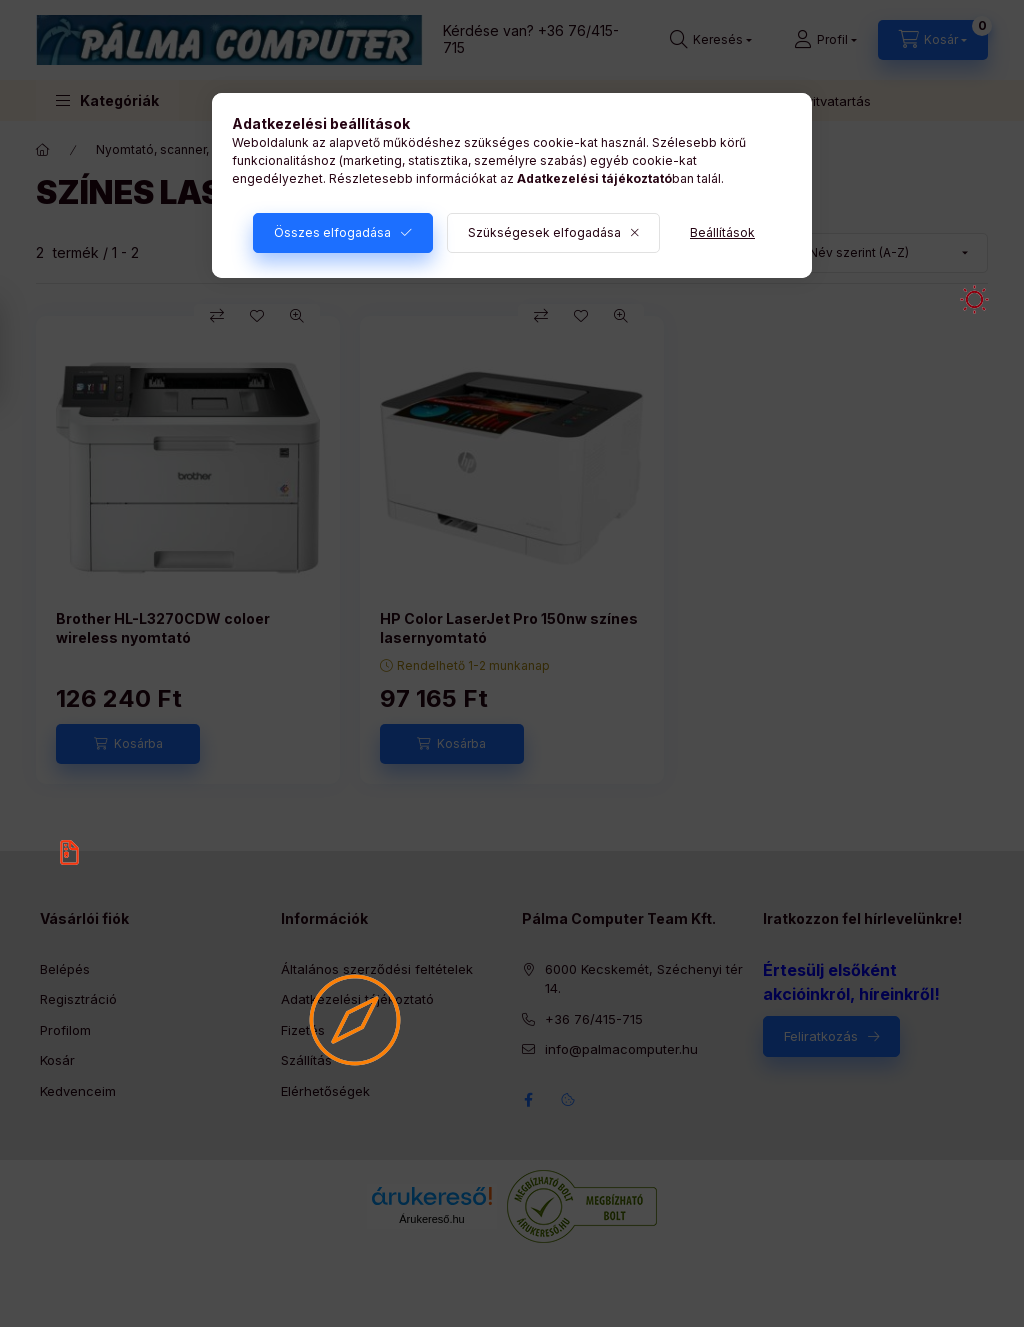 This screenshot has width=1024, height=1327. Describe the element at coordinates (69, 852) in the screenshot. I see `view compressed or archived files` at that location.